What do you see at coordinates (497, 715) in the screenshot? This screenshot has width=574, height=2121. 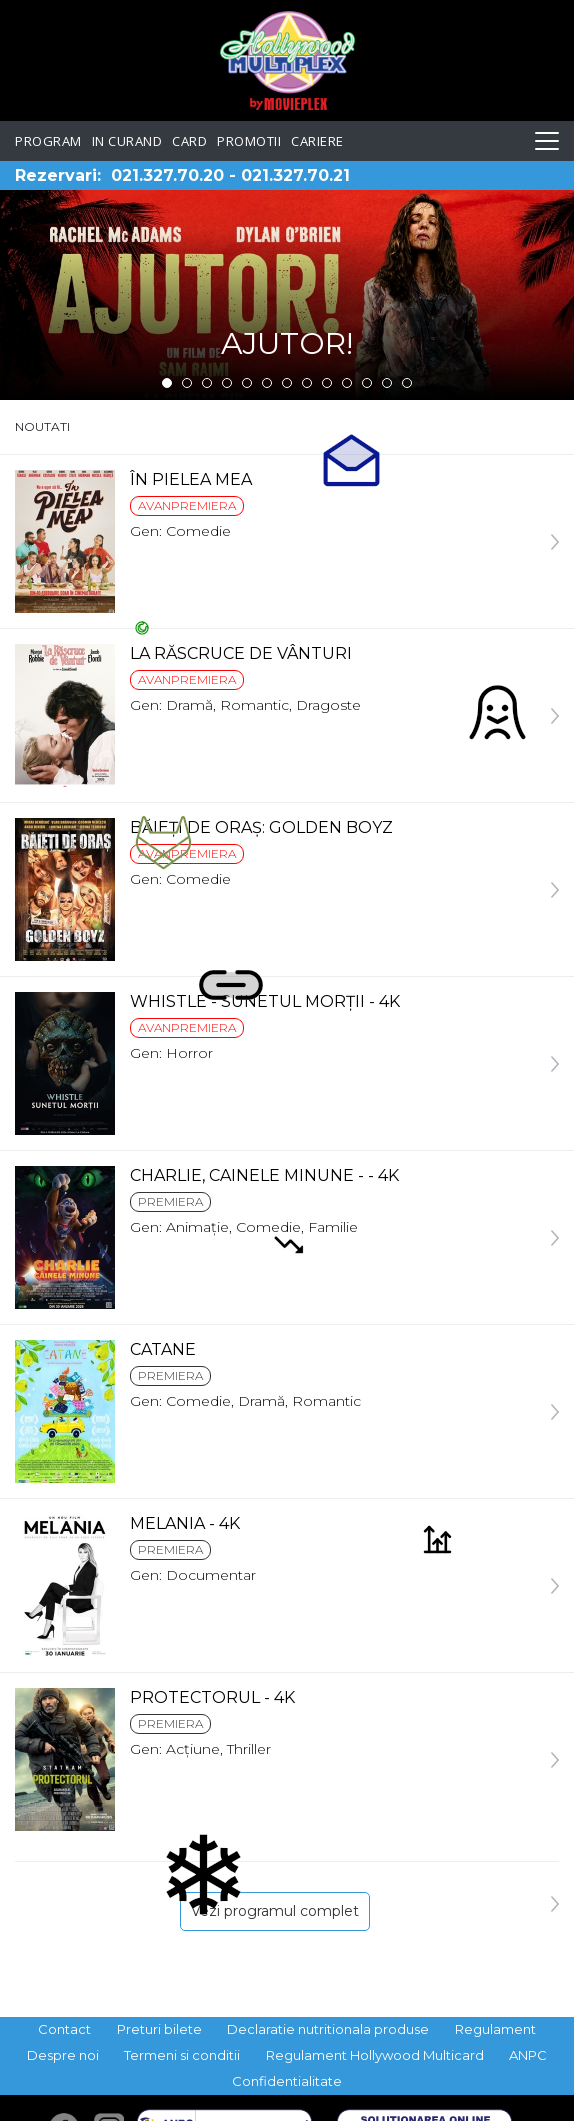 I see `indicates linux operating system compatibility` at bounding box center [497, 715].